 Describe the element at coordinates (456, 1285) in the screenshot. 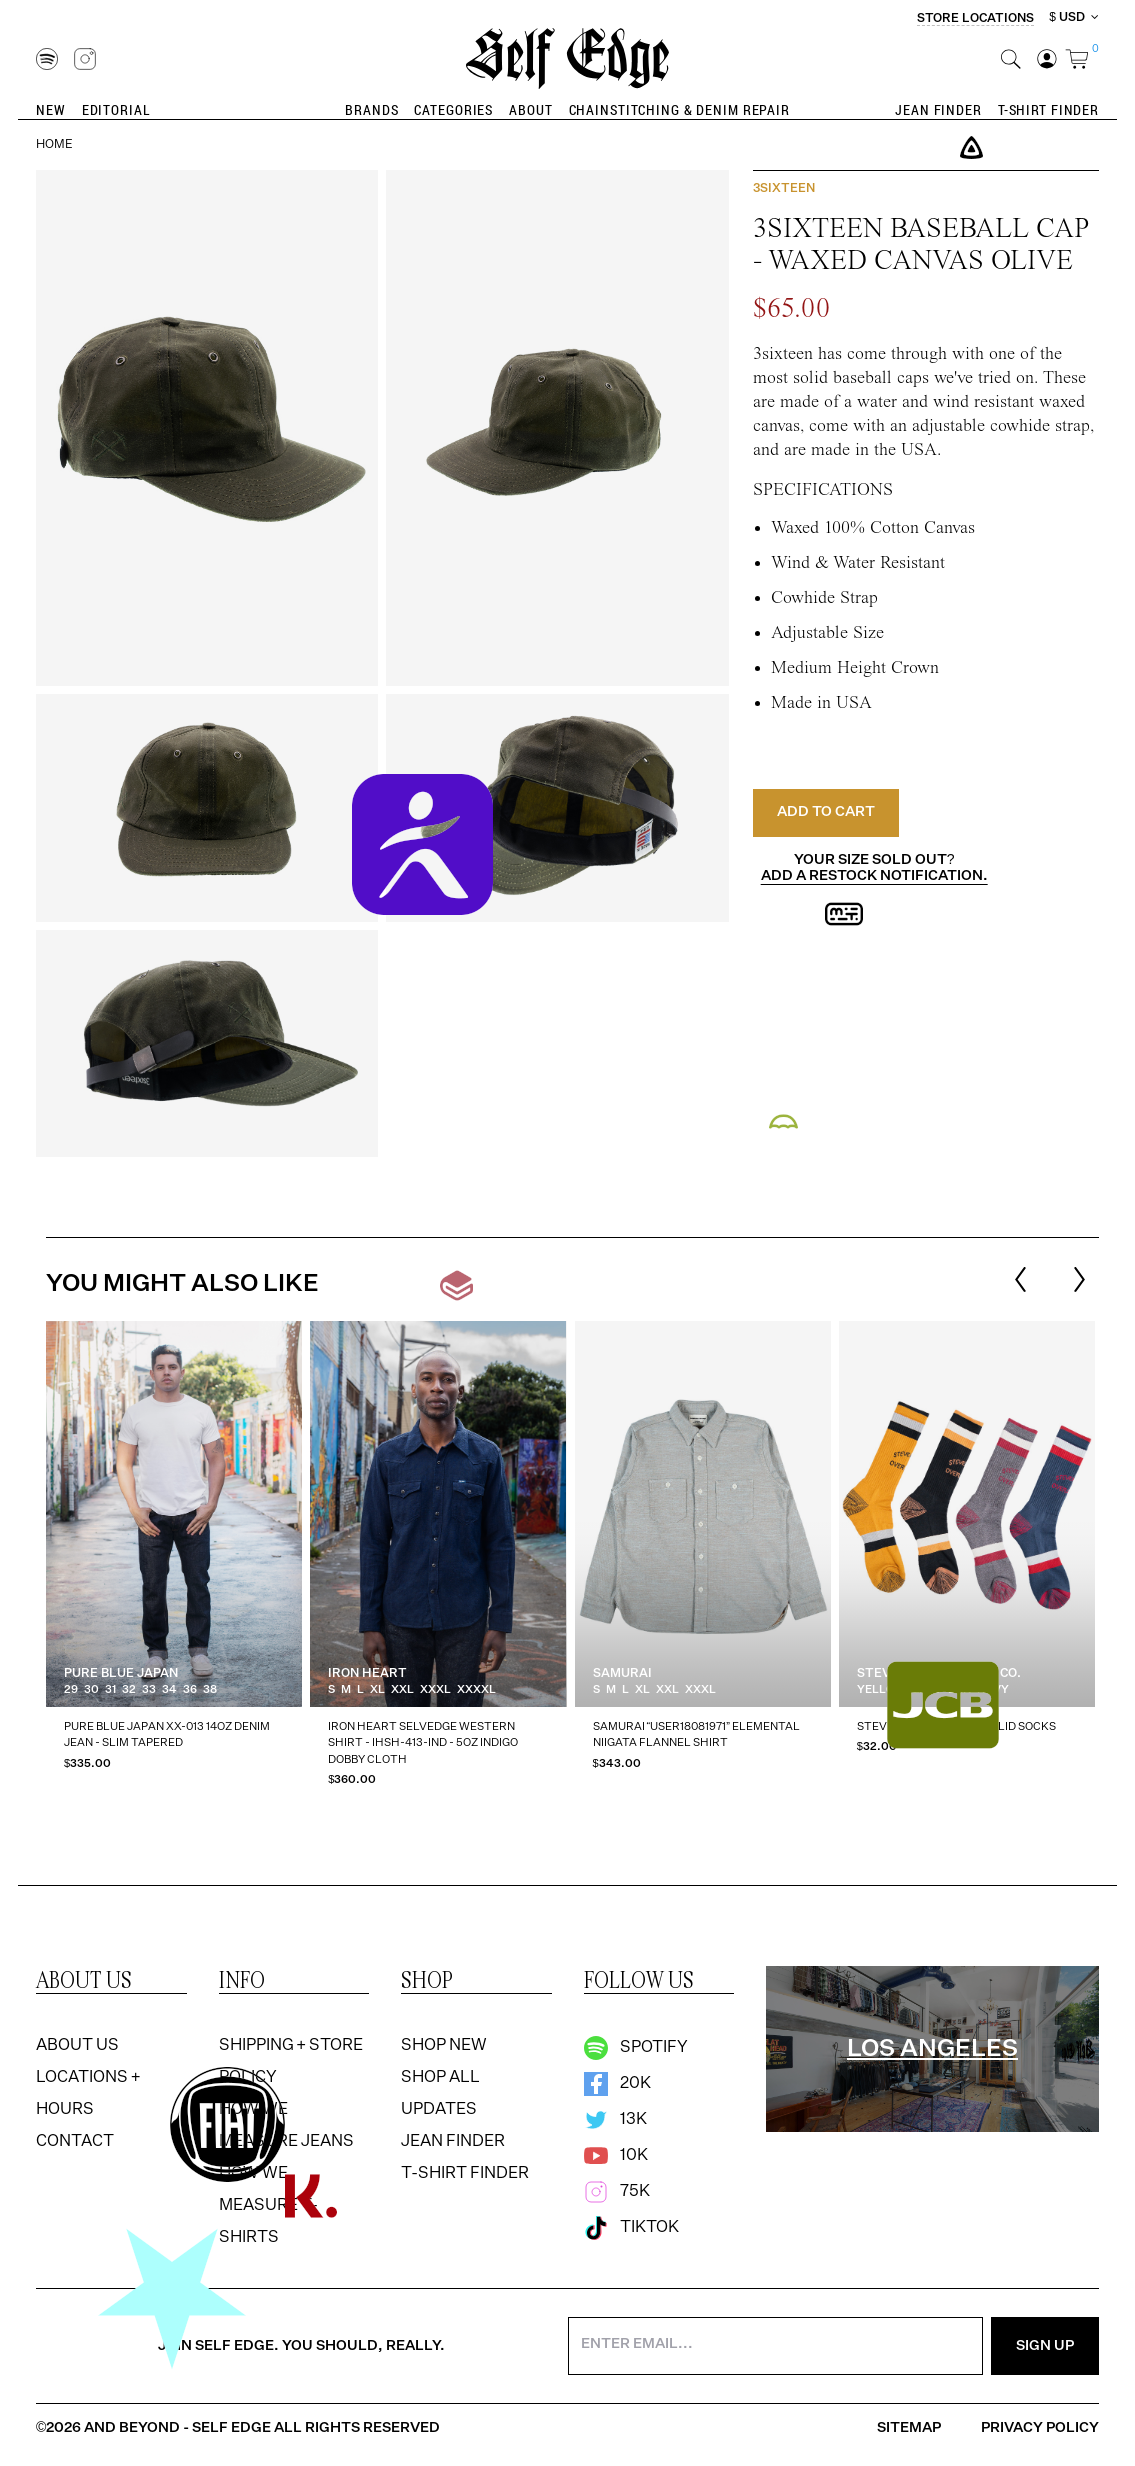

I see `open GitBook documentation` at that location.